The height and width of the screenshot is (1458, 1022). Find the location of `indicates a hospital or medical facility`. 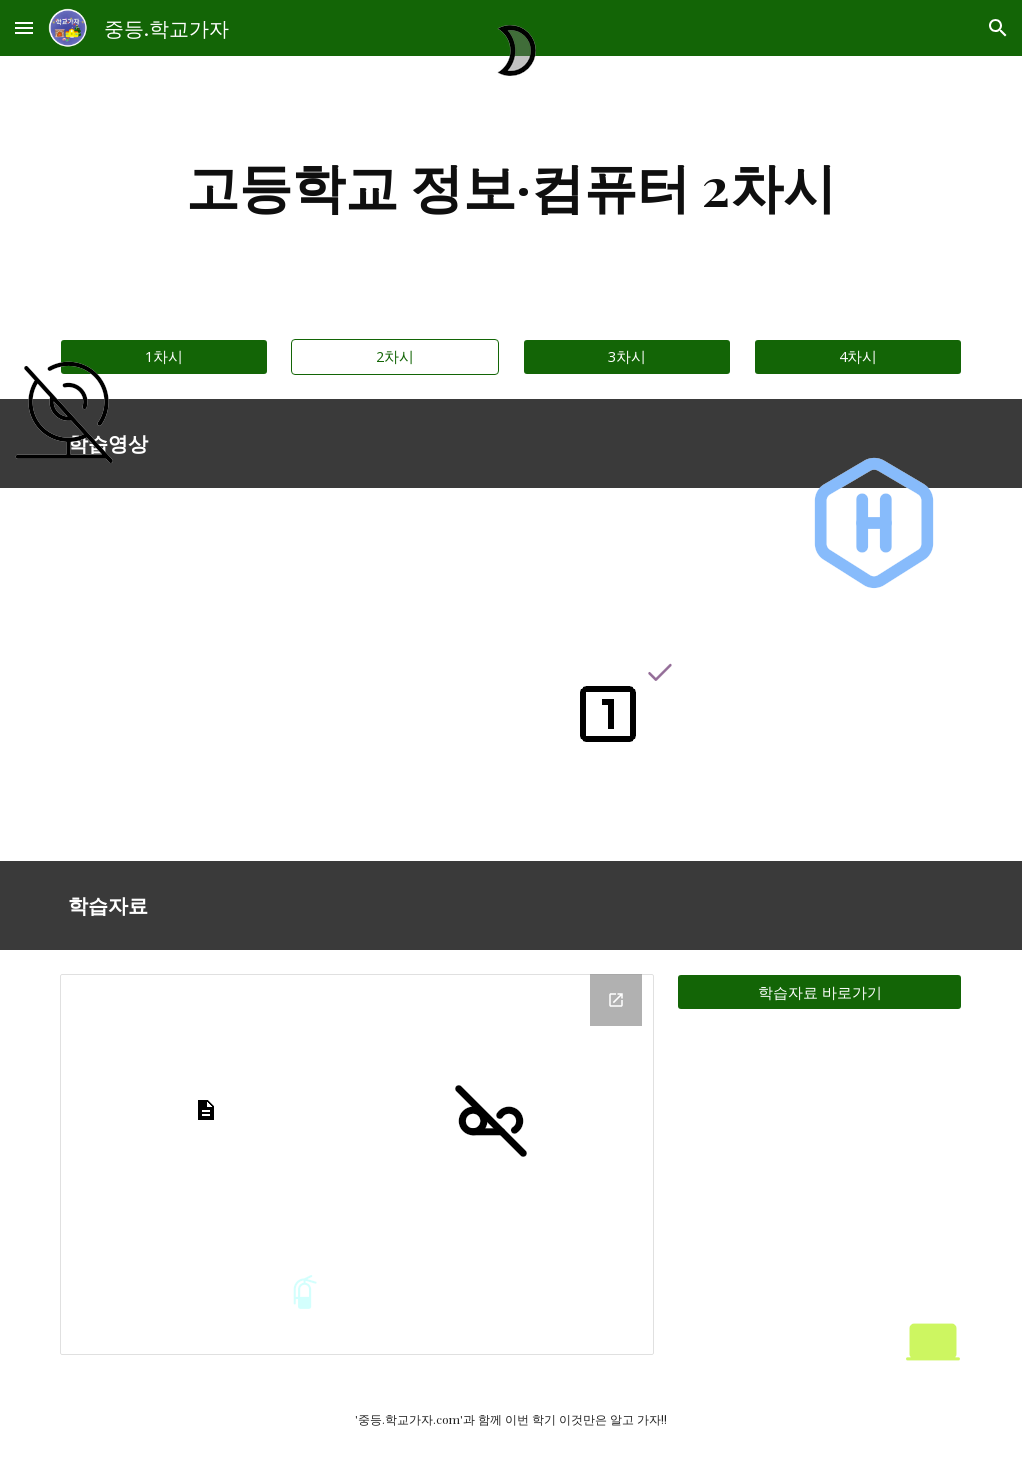

indicates a hospital or medical facility is located at coordinates (874, 523).